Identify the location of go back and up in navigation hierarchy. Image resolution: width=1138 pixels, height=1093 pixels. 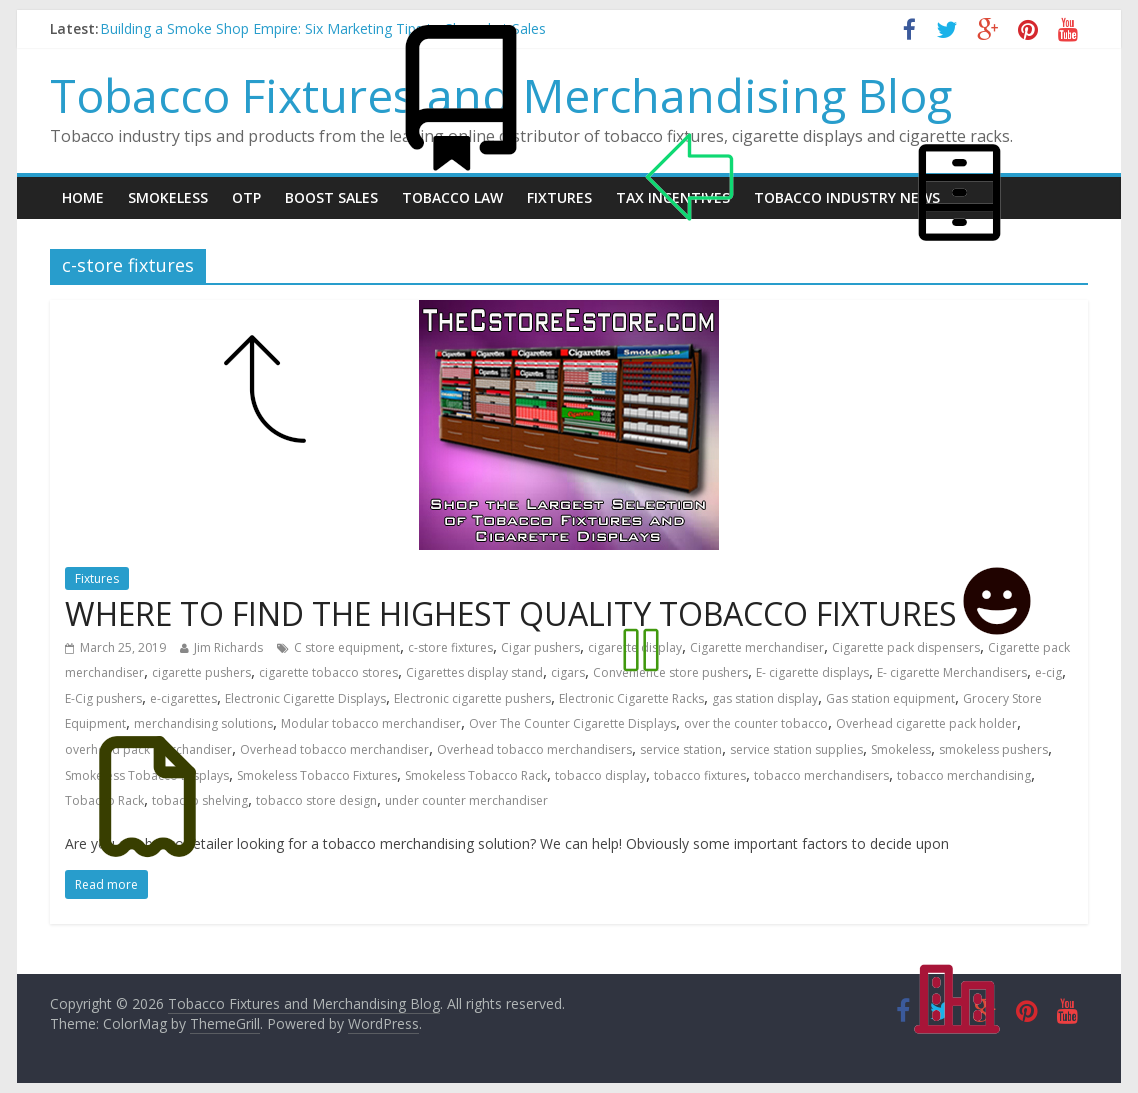
(265, 389).